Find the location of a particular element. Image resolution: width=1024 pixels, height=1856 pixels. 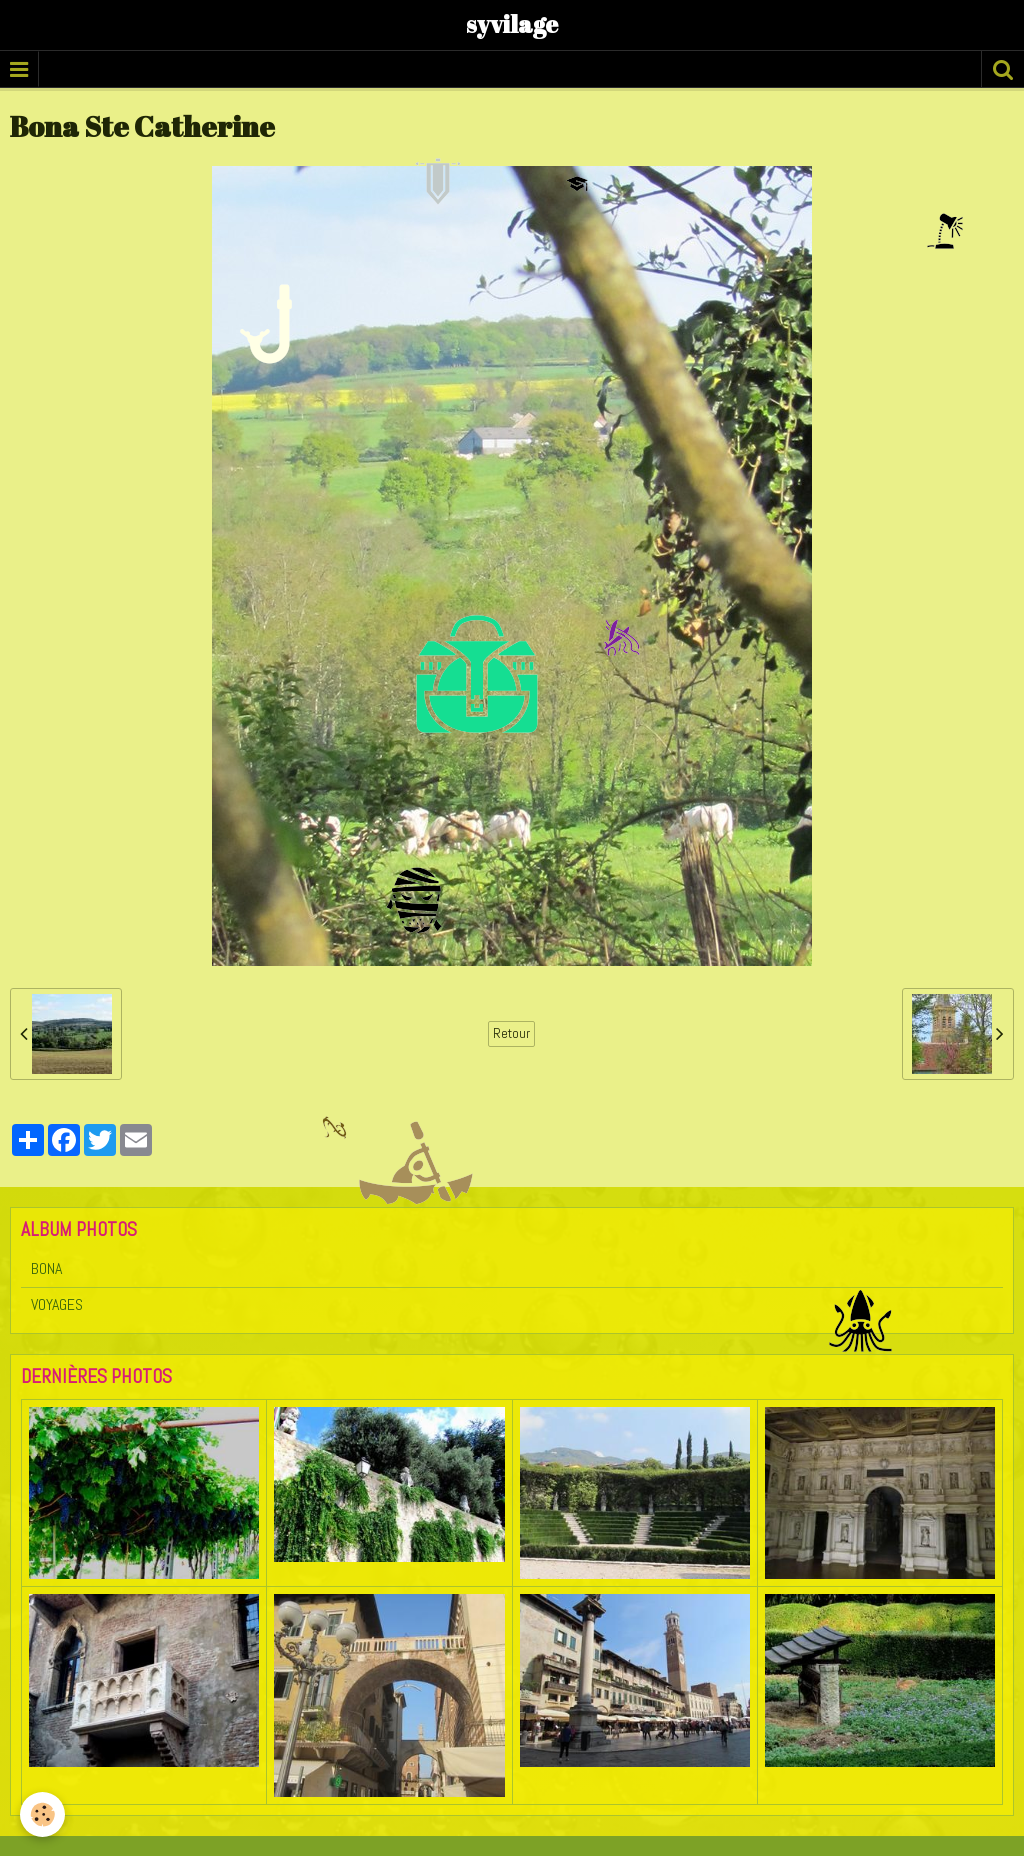

access kayaking or canoeing activities is located at coordinates (416, 1167).